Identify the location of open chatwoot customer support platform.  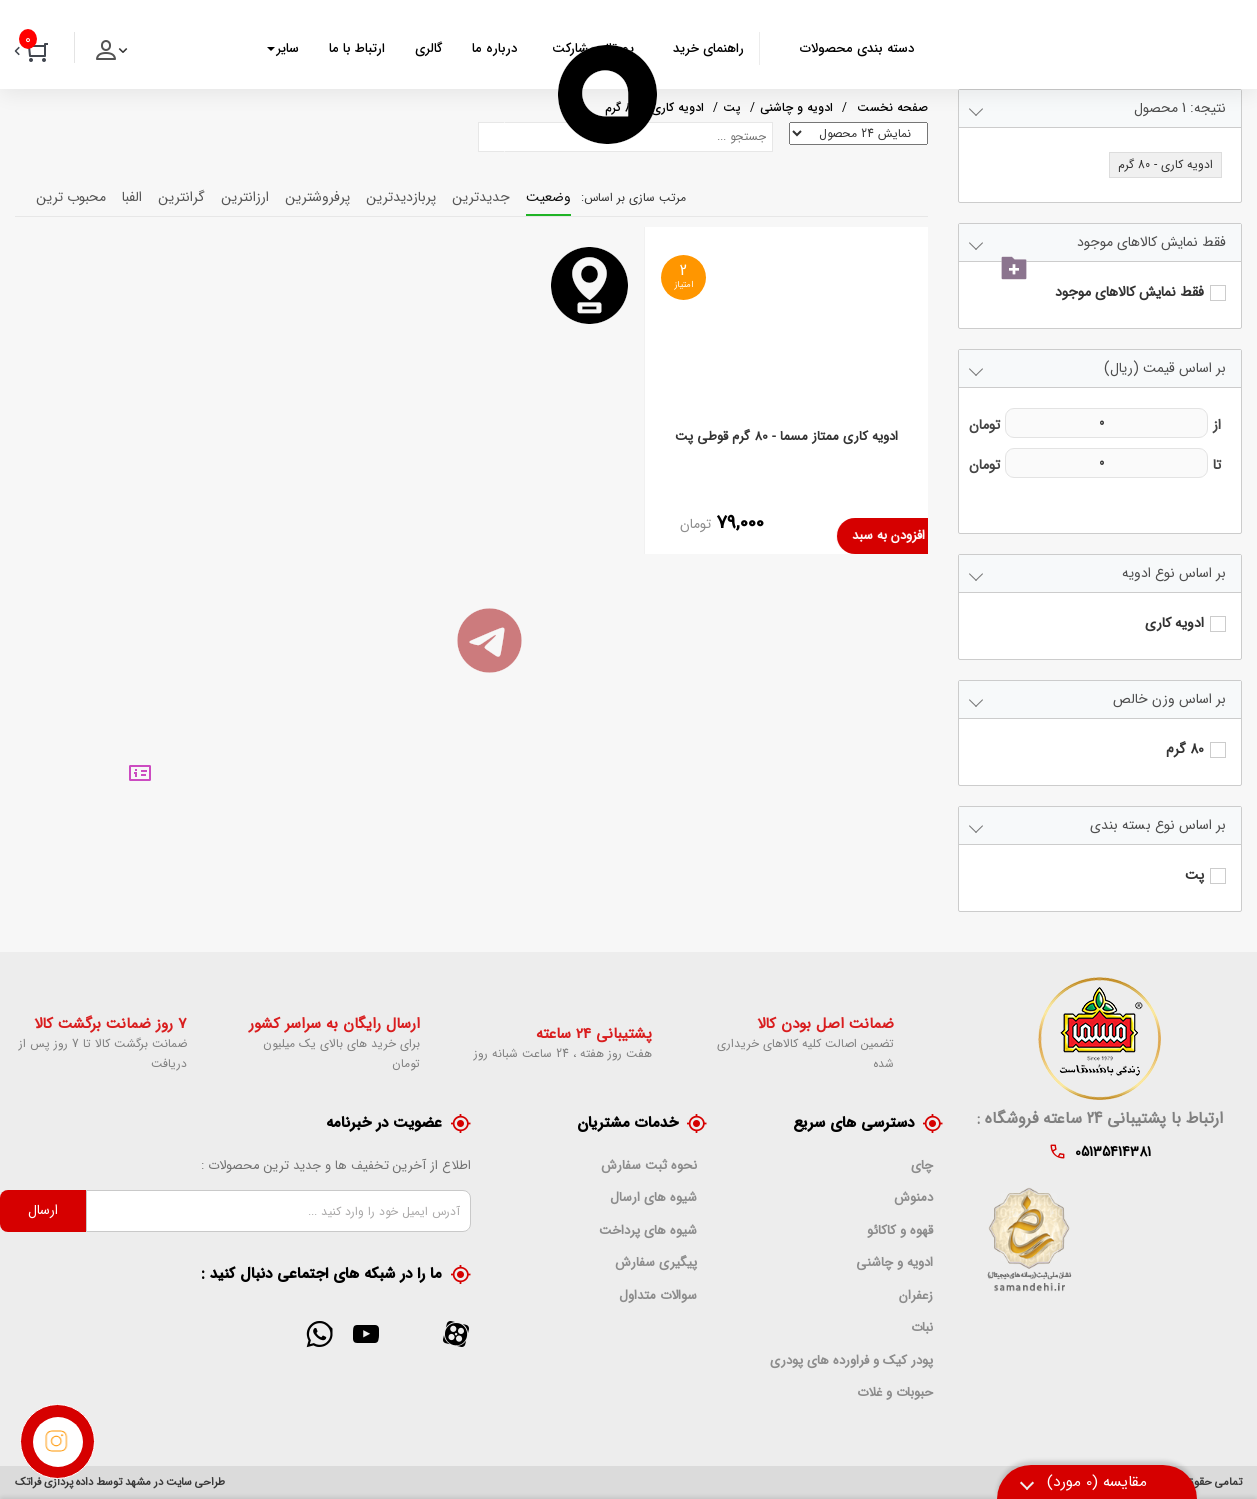
(607, 94).